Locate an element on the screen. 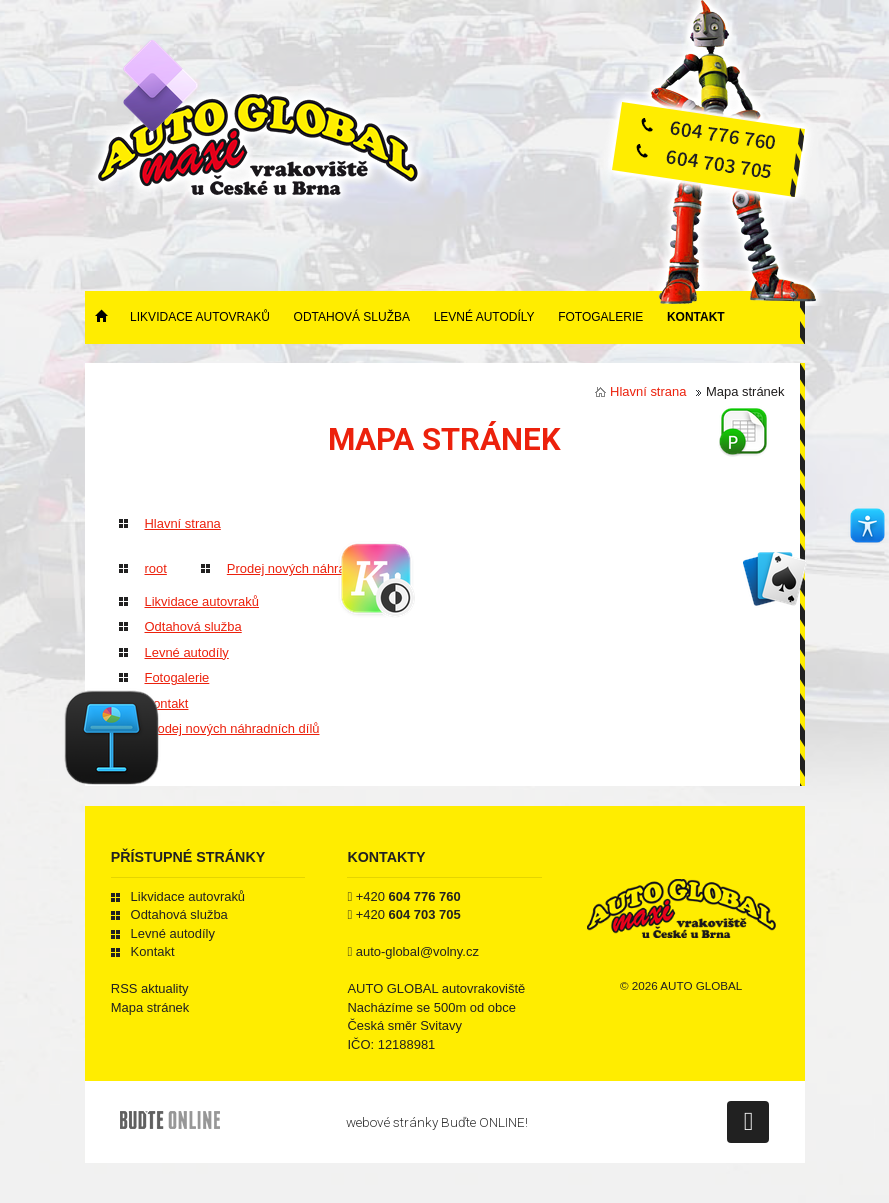  open keynote to create or edit presentations is located at coordinates (111, 737).